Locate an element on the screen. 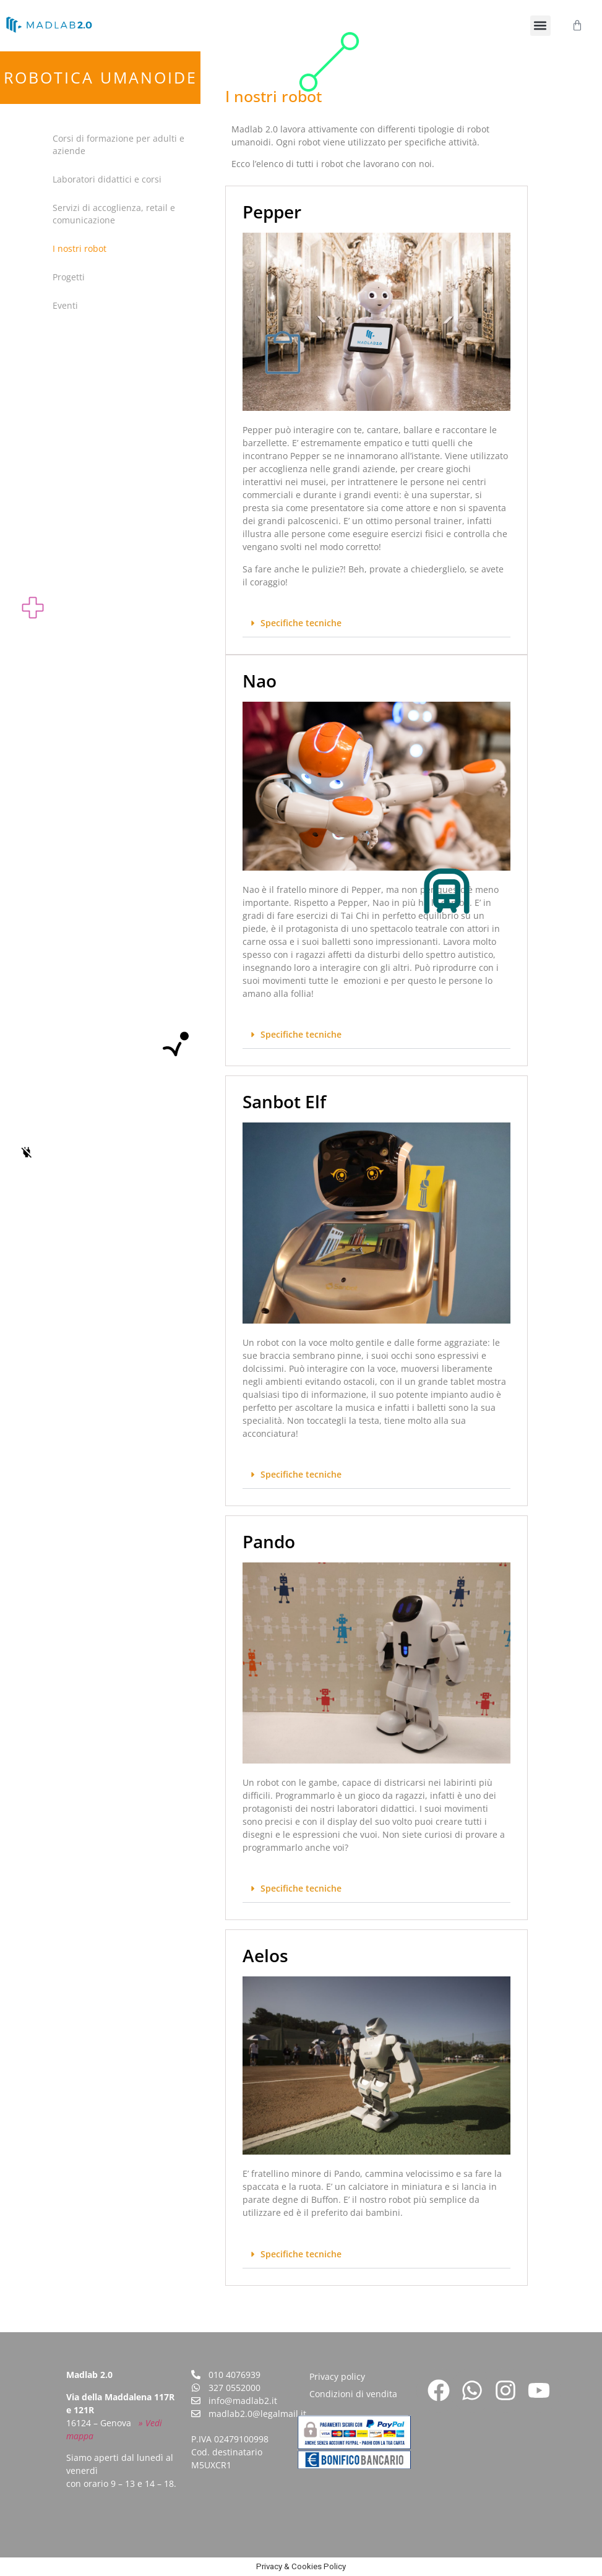 This screenshot has height=2576, width=602. access health or medical features is located at coordinates (33, 608).